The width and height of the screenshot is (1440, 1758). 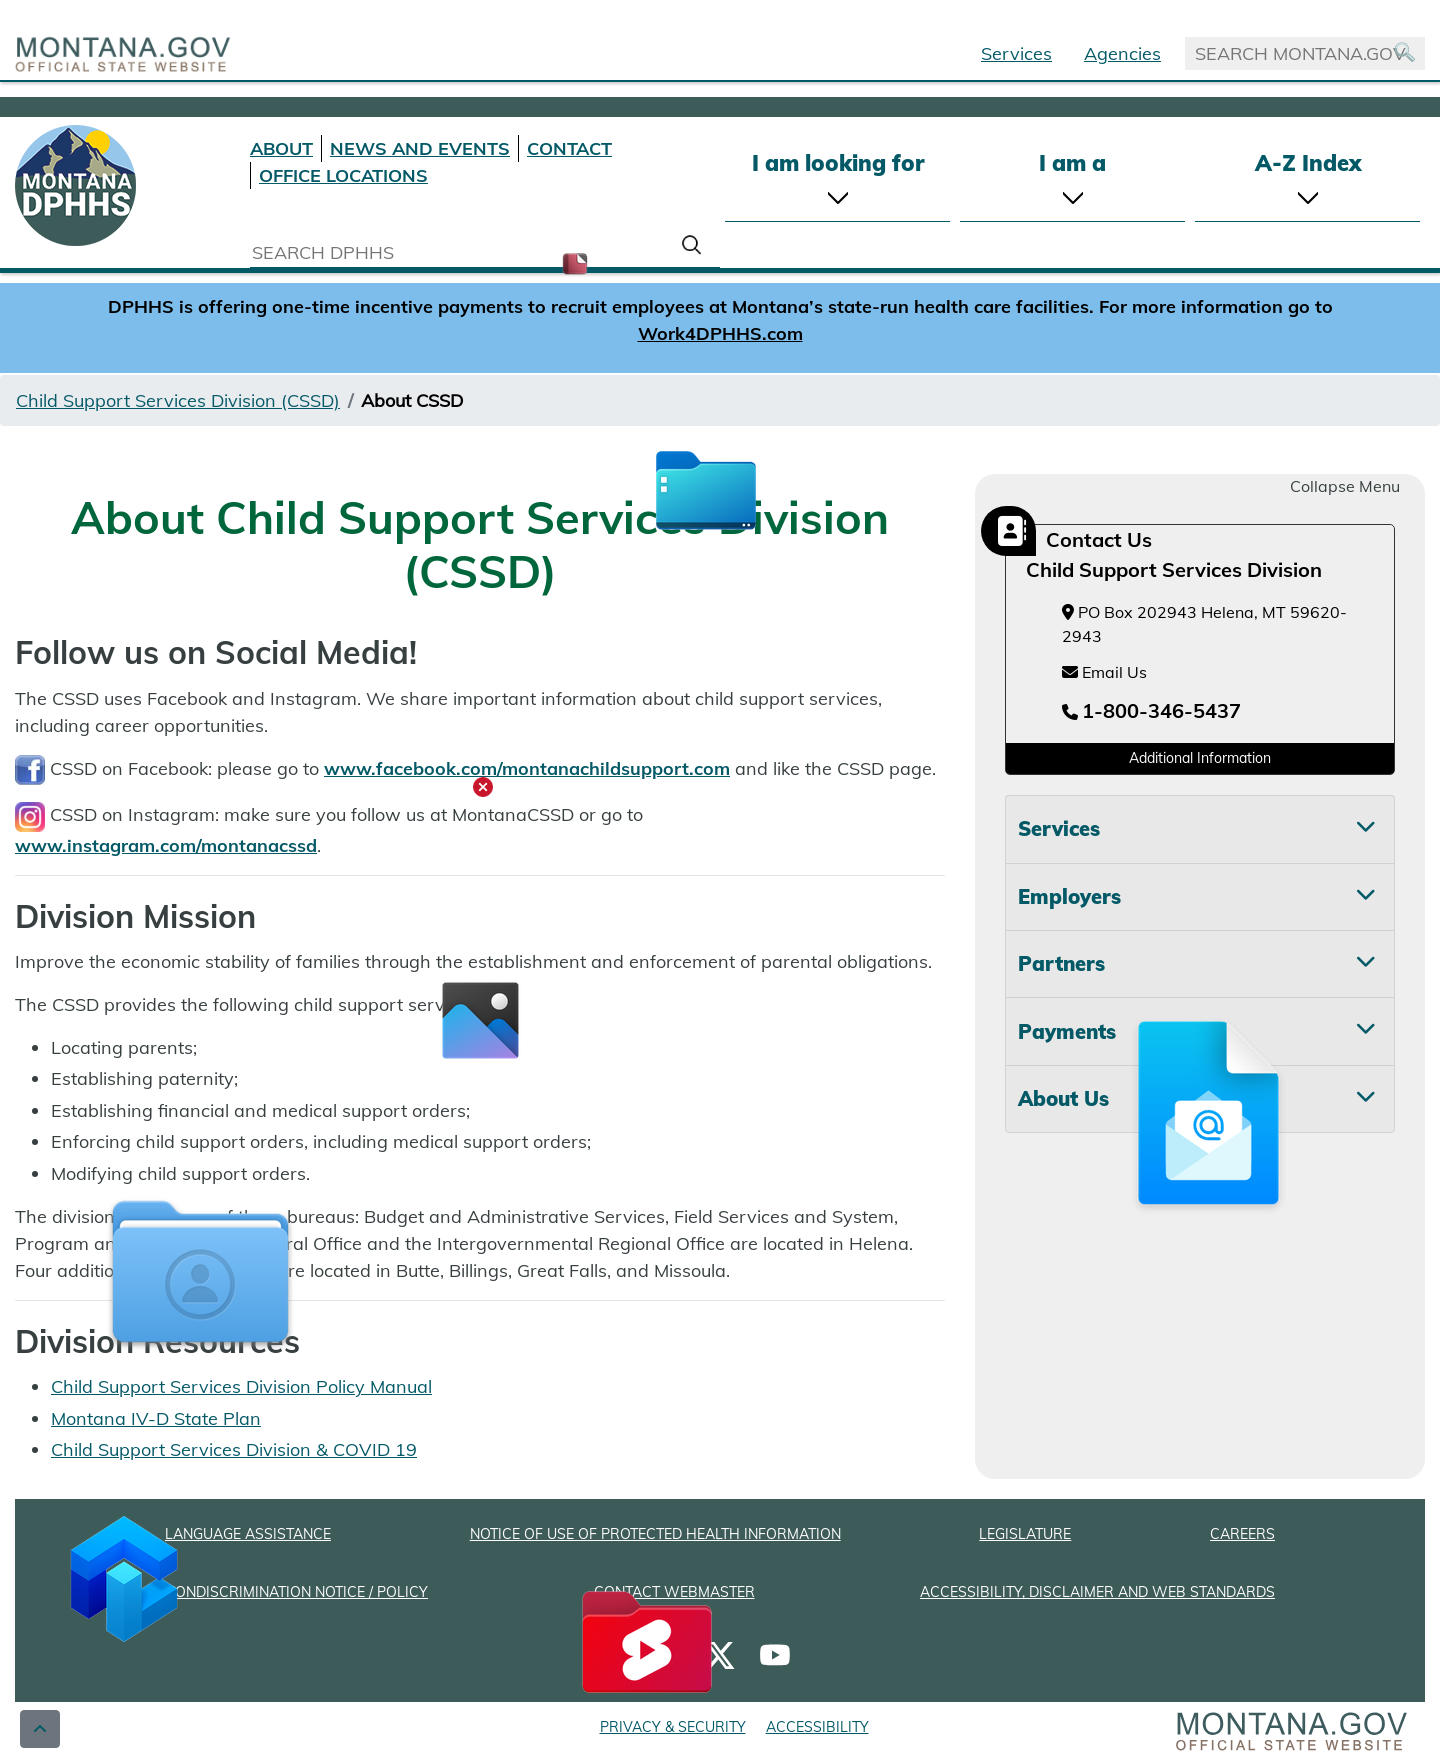 What do you see at coordinates (480, 1020) in the screenshot?
I see `open the photos app` at bounding box center [480, 1020].